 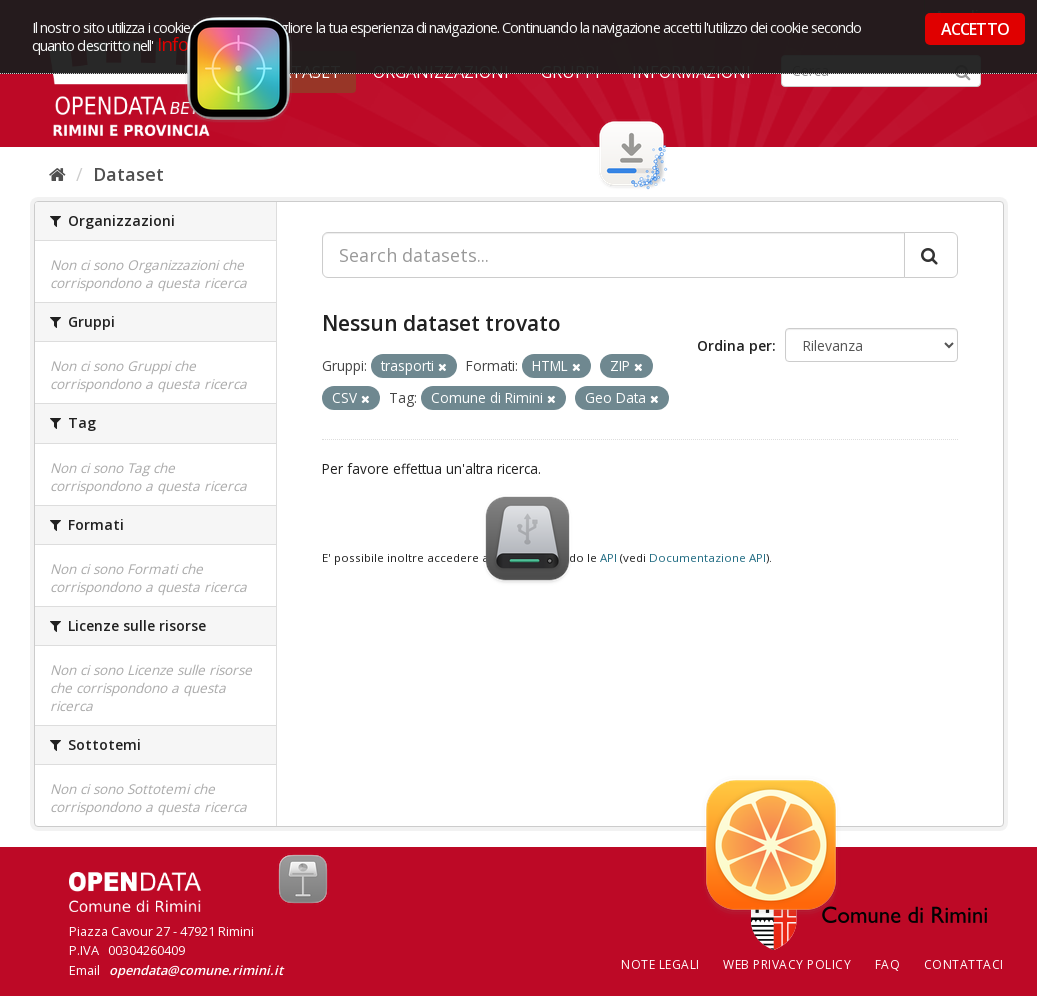 What do you see at coordinates (631, 153) in the screenshot?
I see `open varia download manager` at bounding box center [631, 153].